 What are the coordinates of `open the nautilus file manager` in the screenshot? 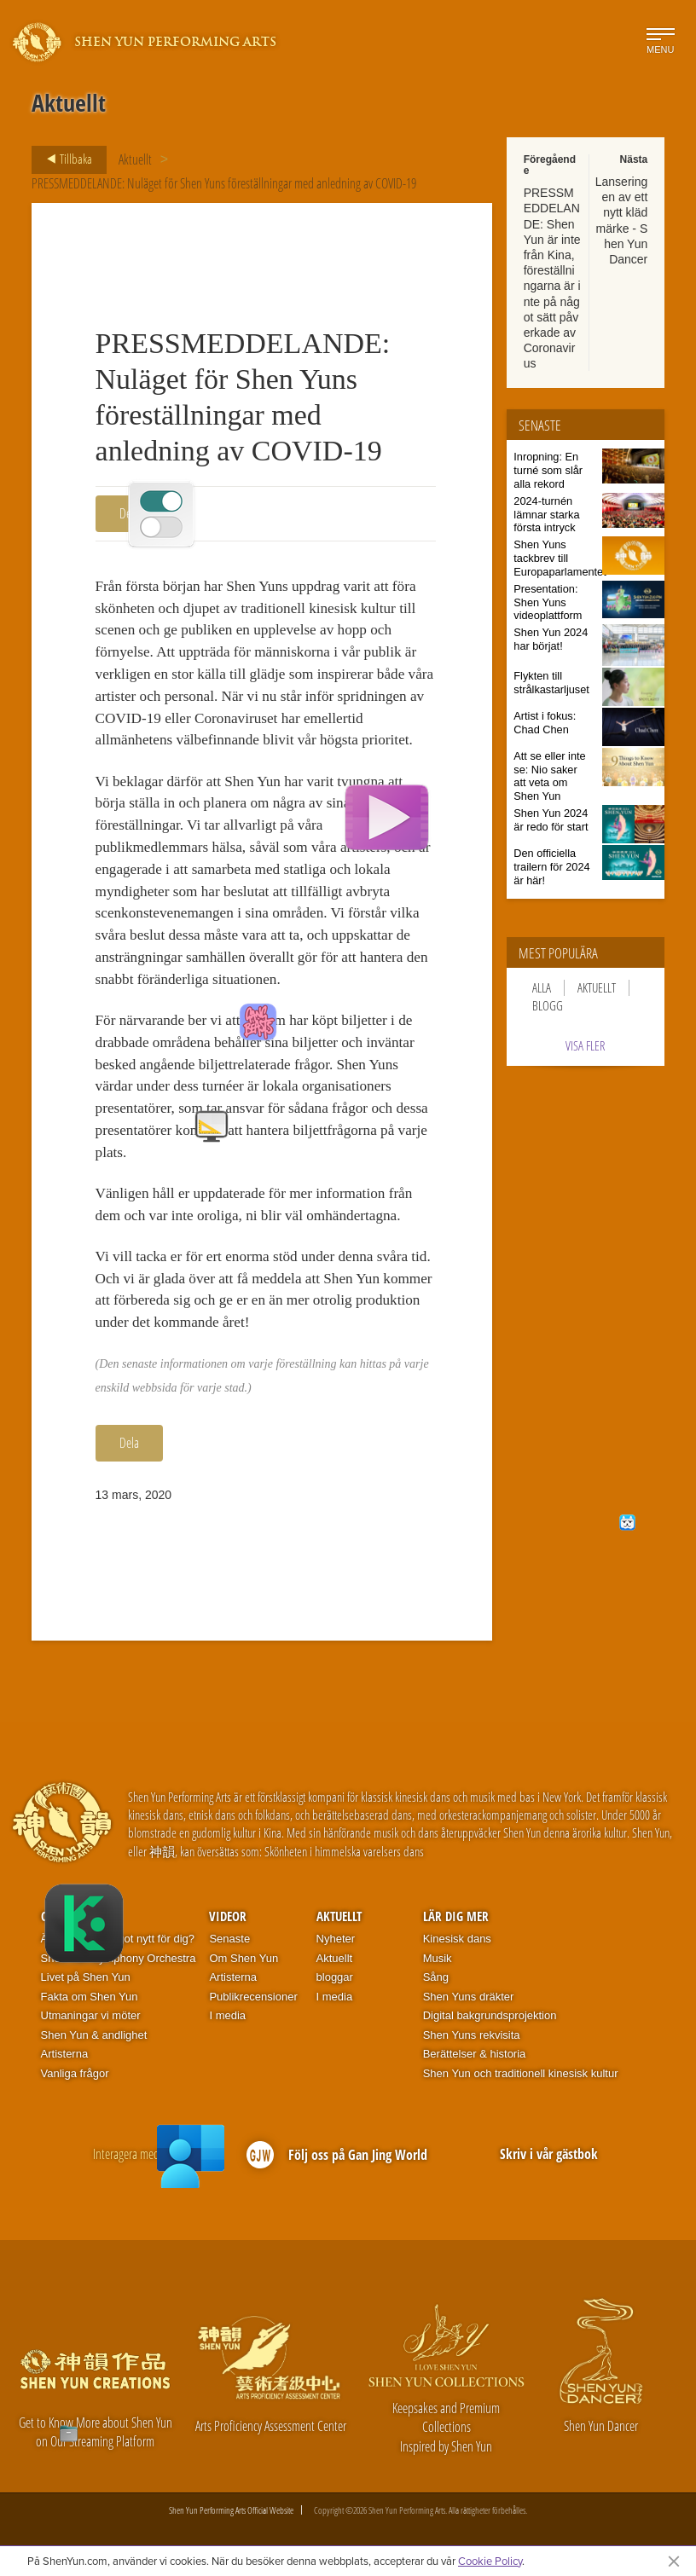 It's located at (68, 2433).